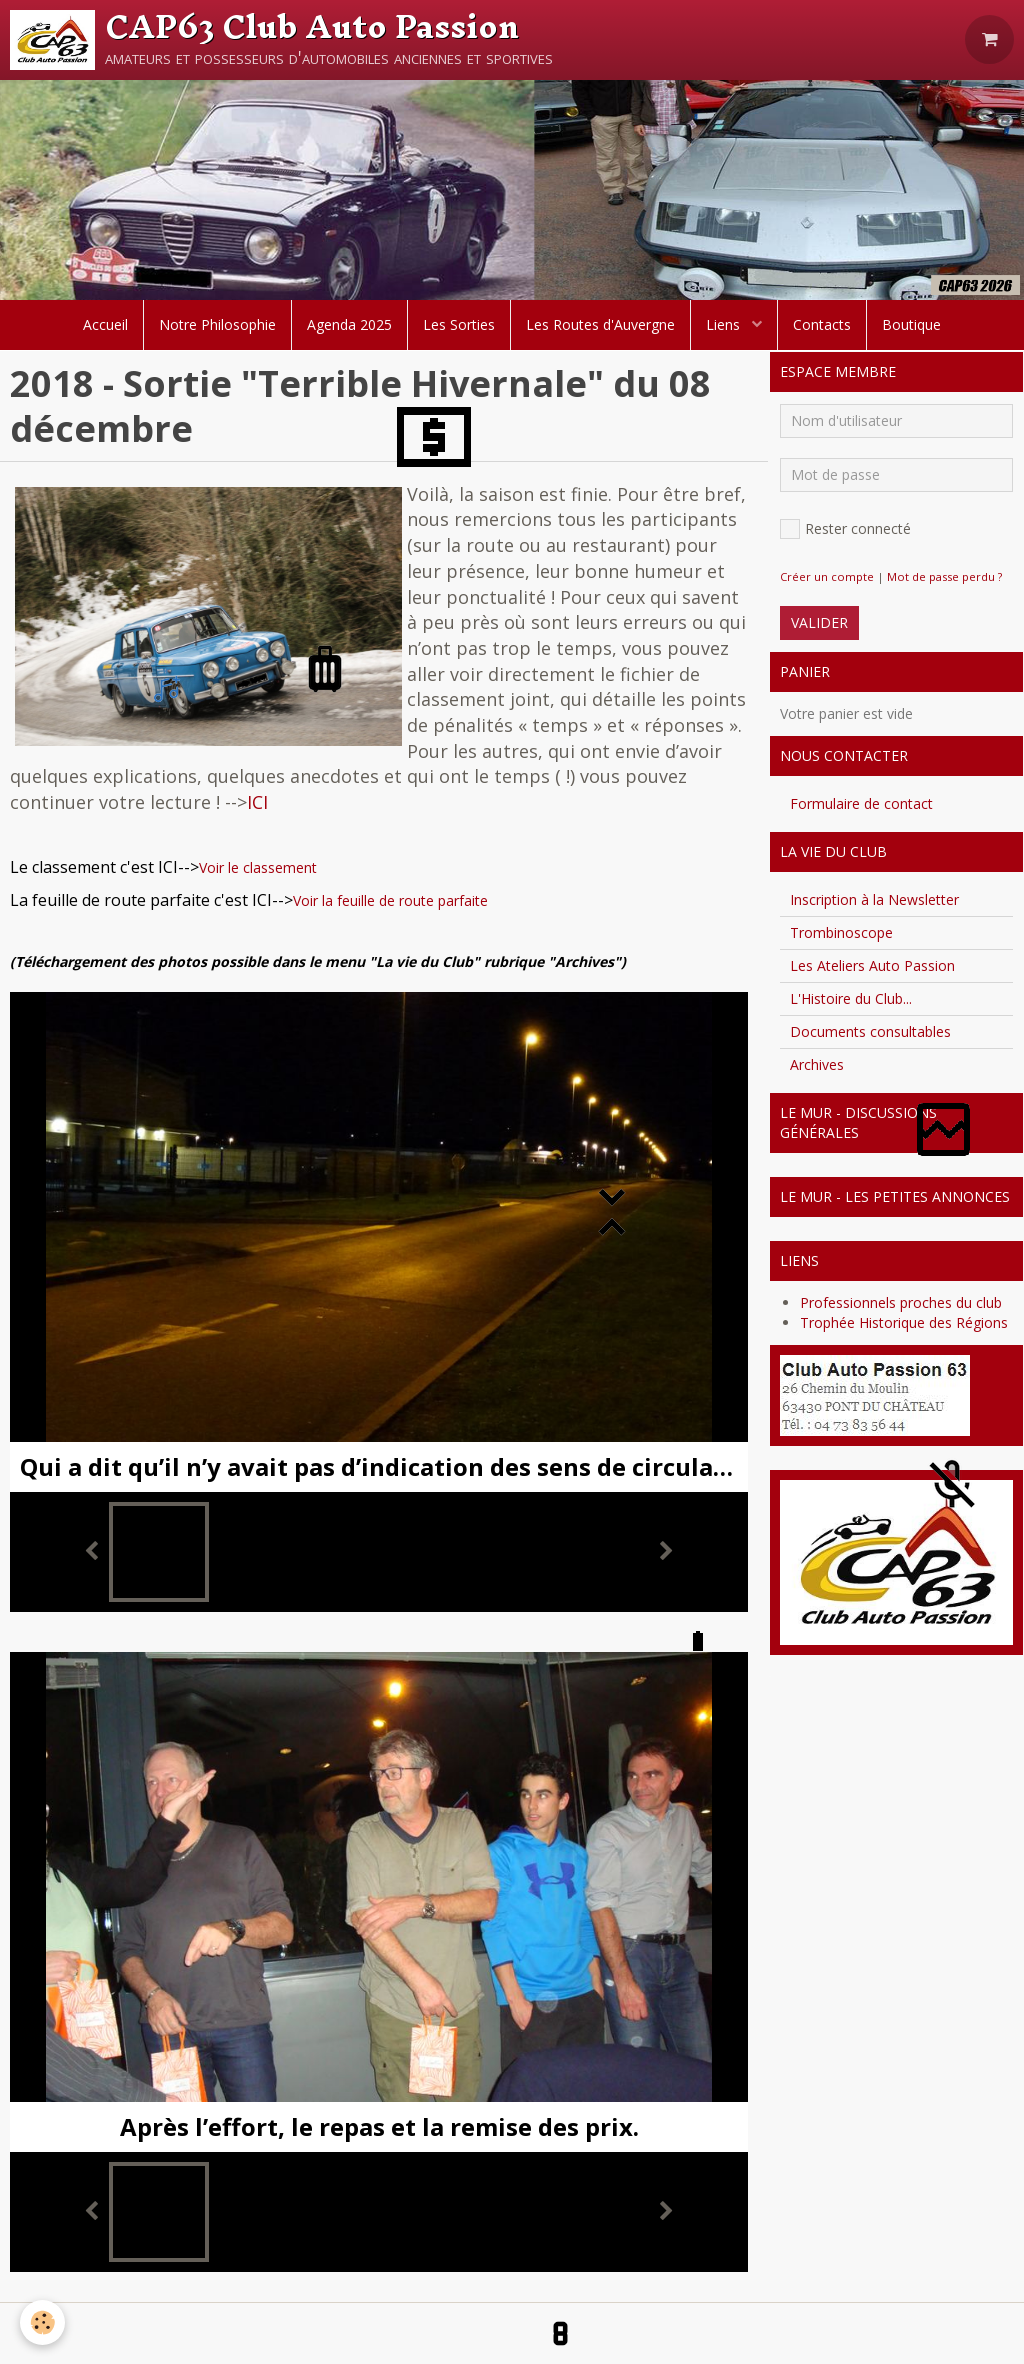 This screenshot has height=2364, width=1024. I want to click on indicates an image failed to load, so click(943, 1129).